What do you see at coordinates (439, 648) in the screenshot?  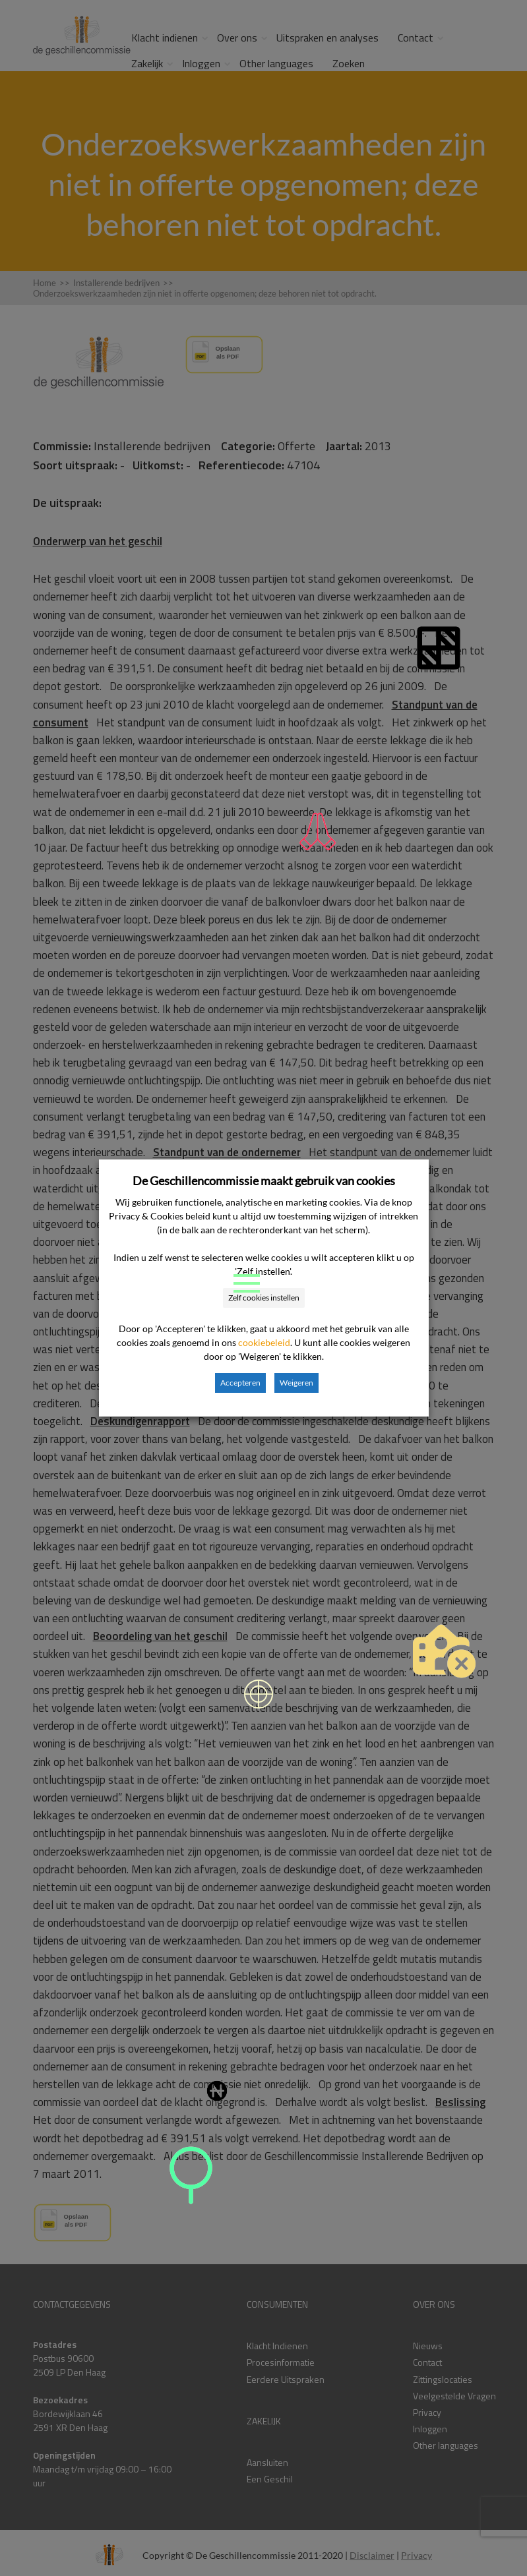 I see `toggle transparency grid view` at bounding box center [439, 648].